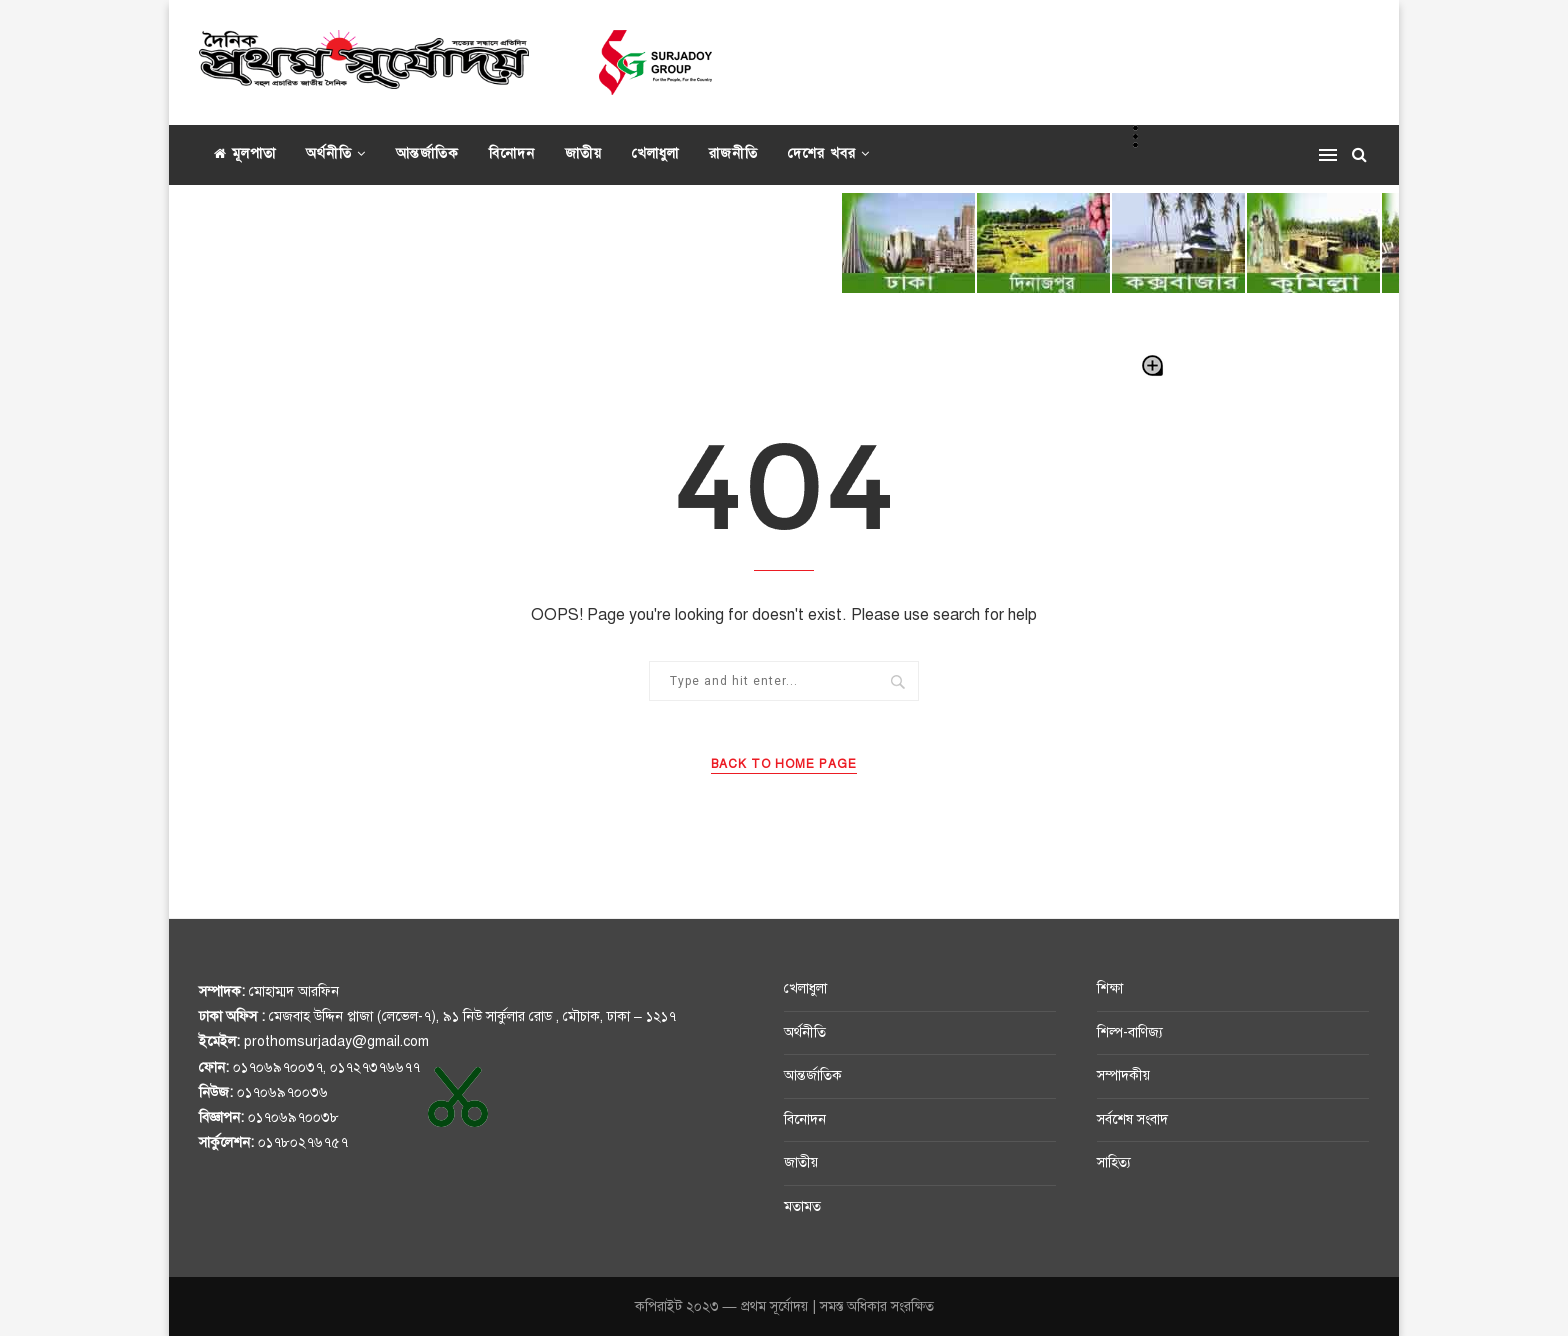 This screenshot has width=1568, height=1336. What do you see at coordinates (1152, 365) in the screenshot?
I see `add a new image or photo` at bounding box center [1152, 365].